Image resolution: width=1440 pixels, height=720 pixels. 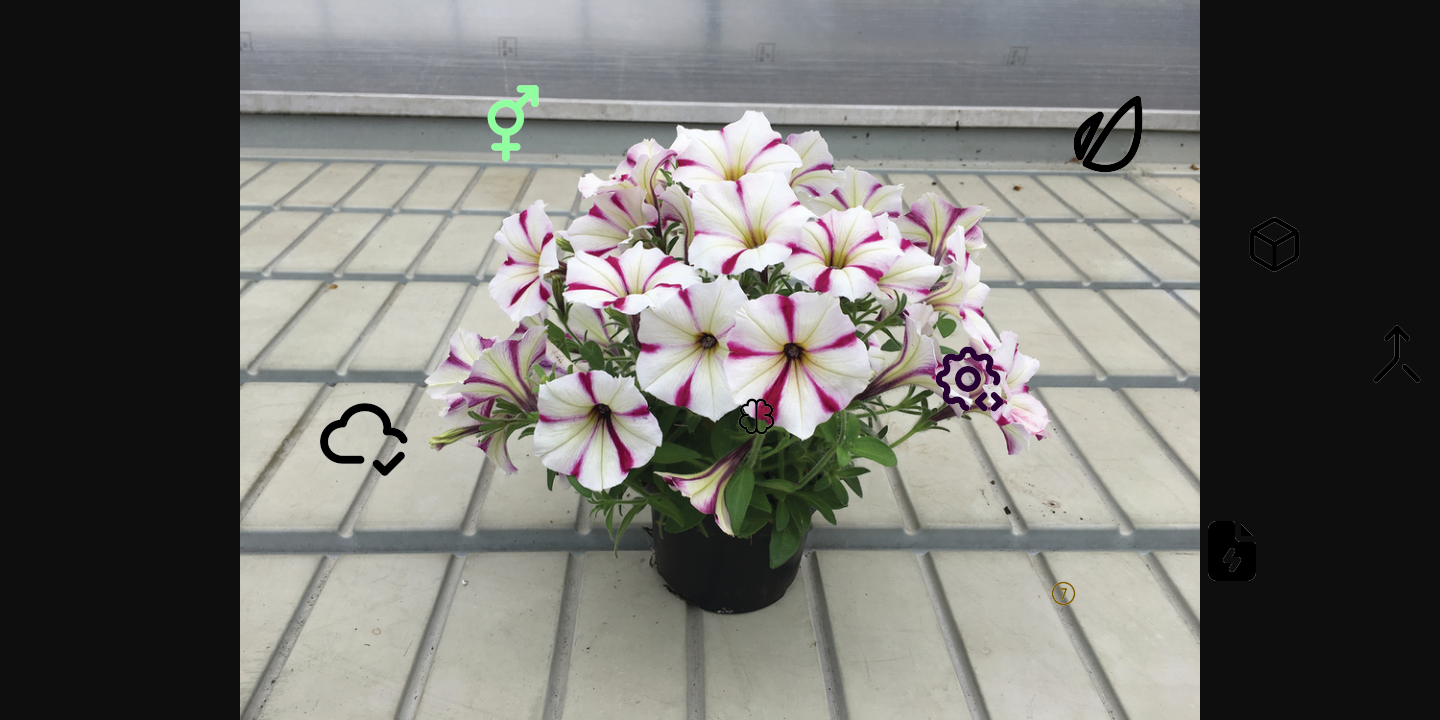 I want to click on file successfully uploaded to cloud storage, so click(x=364, y=435).